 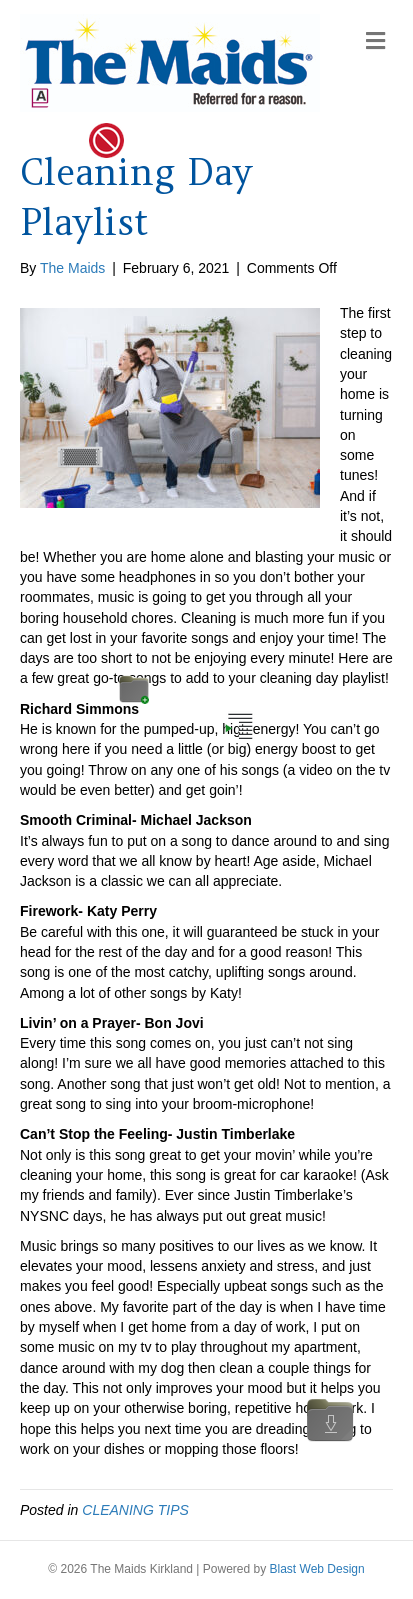 I want to click on clear or delete text from an input field, so click(x=106, y=140).